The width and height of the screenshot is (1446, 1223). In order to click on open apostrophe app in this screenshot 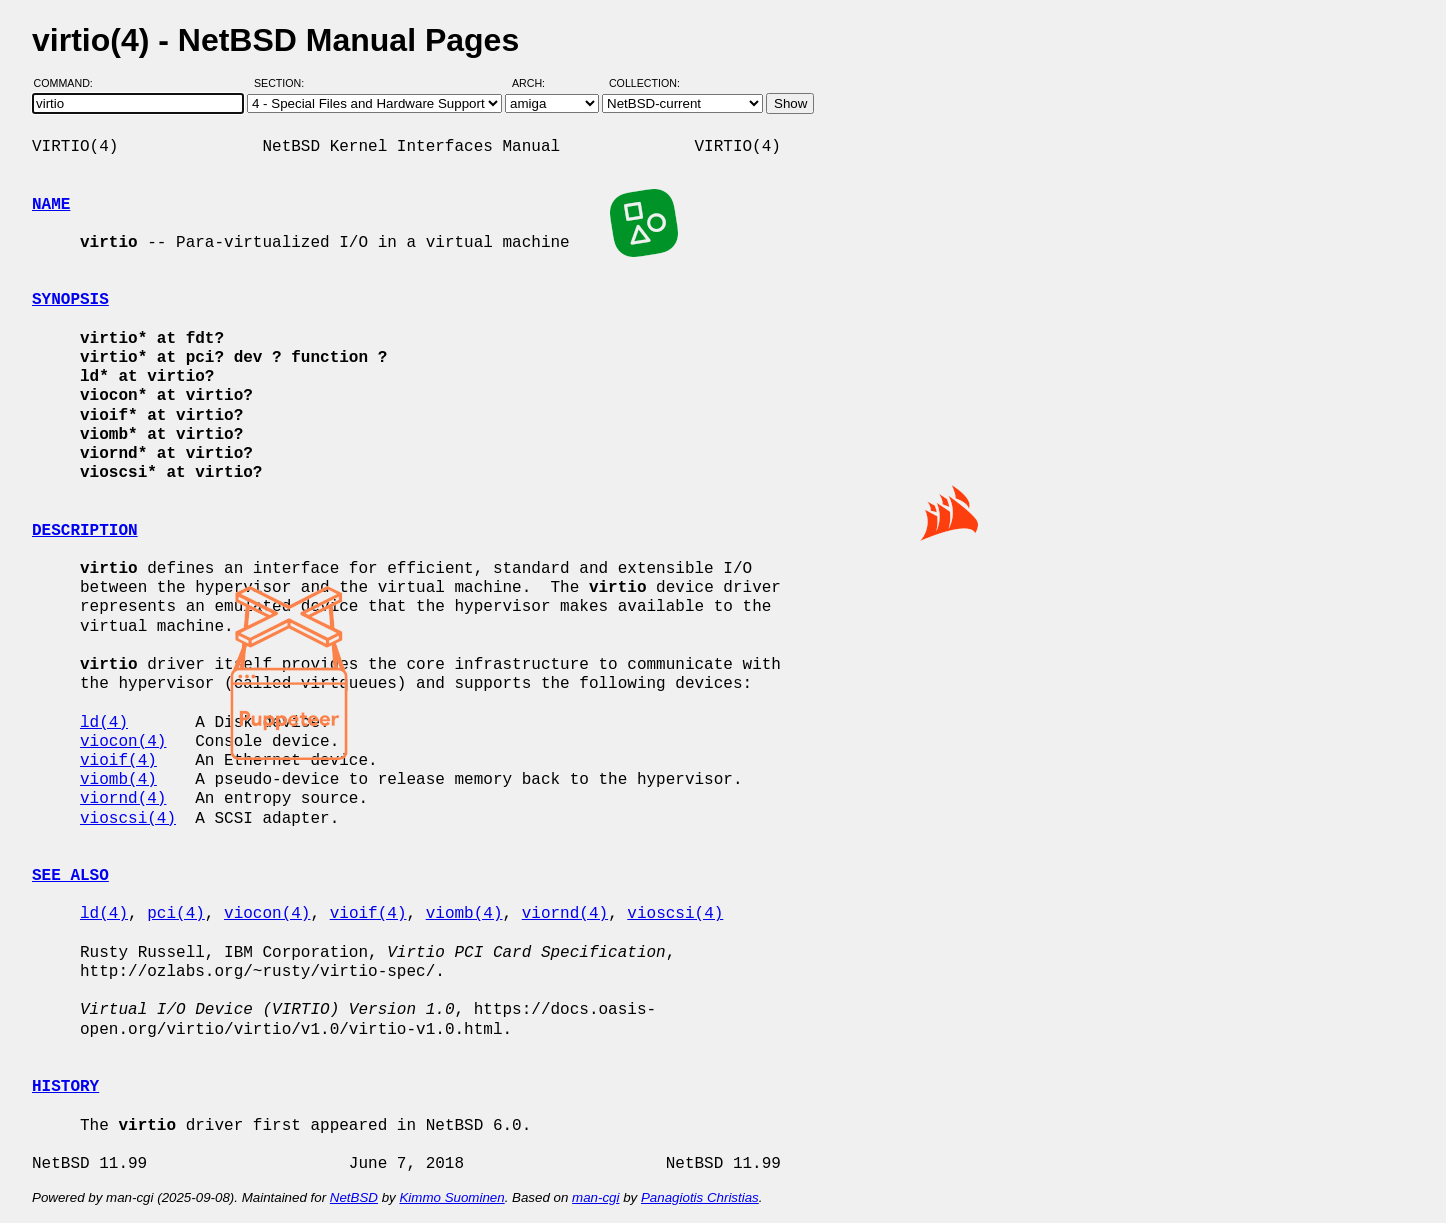, I will do `click(644, 223)`.